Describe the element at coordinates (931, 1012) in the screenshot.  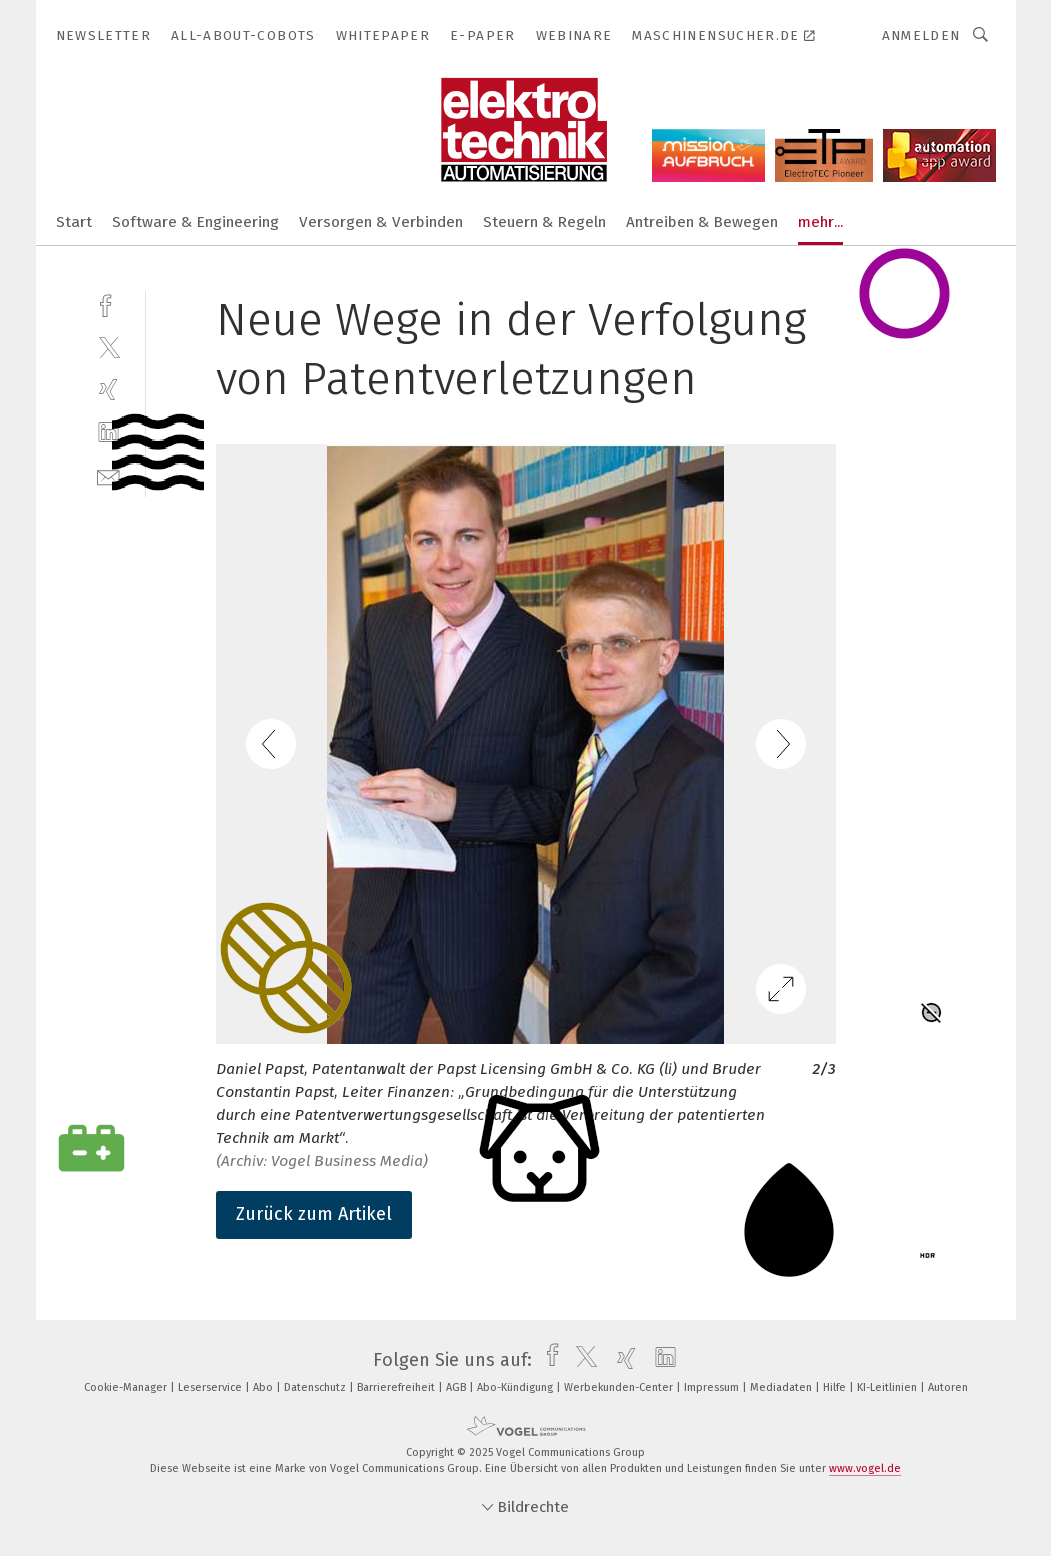
I see `disable do not disturb mode` at that location.